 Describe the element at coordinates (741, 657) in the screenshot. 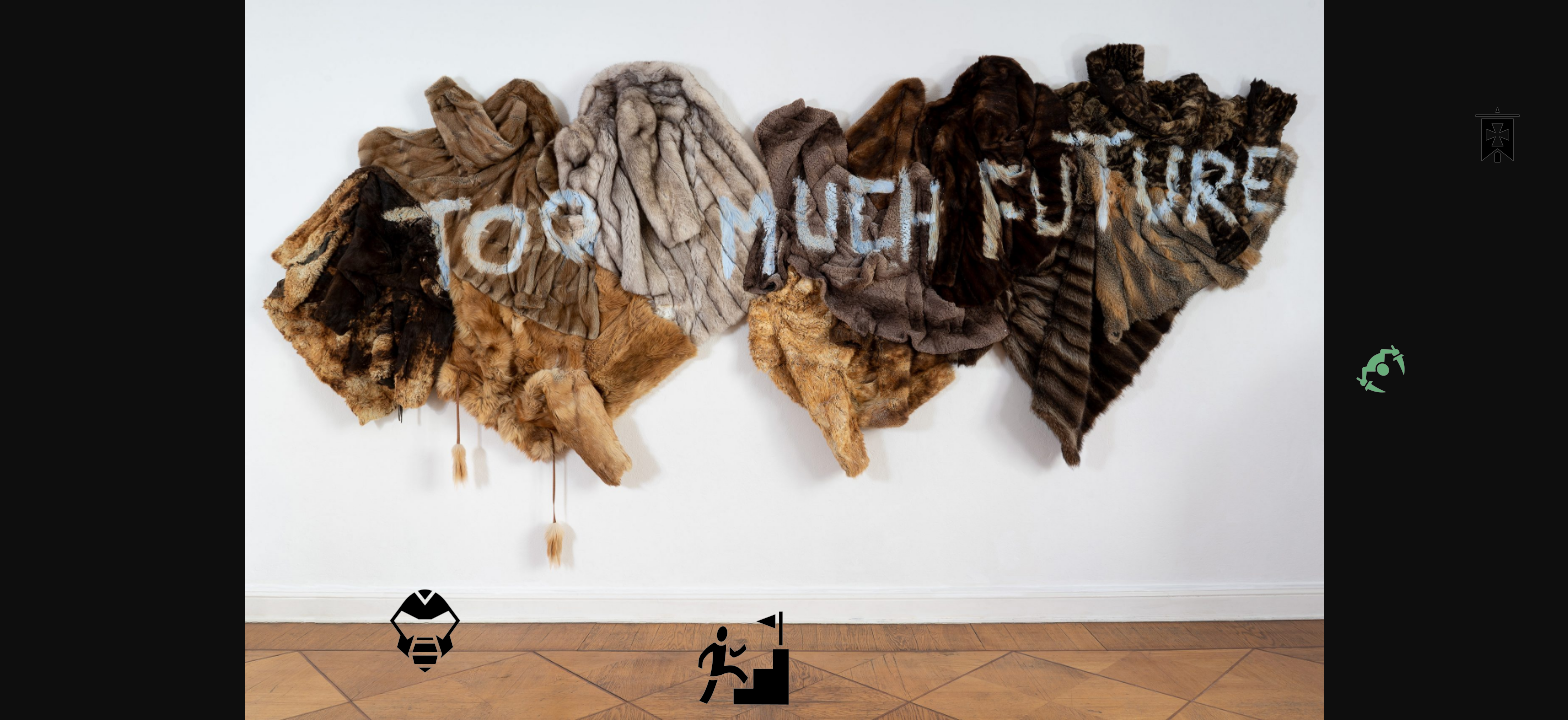

I see `track progress toward a goal` at that location.